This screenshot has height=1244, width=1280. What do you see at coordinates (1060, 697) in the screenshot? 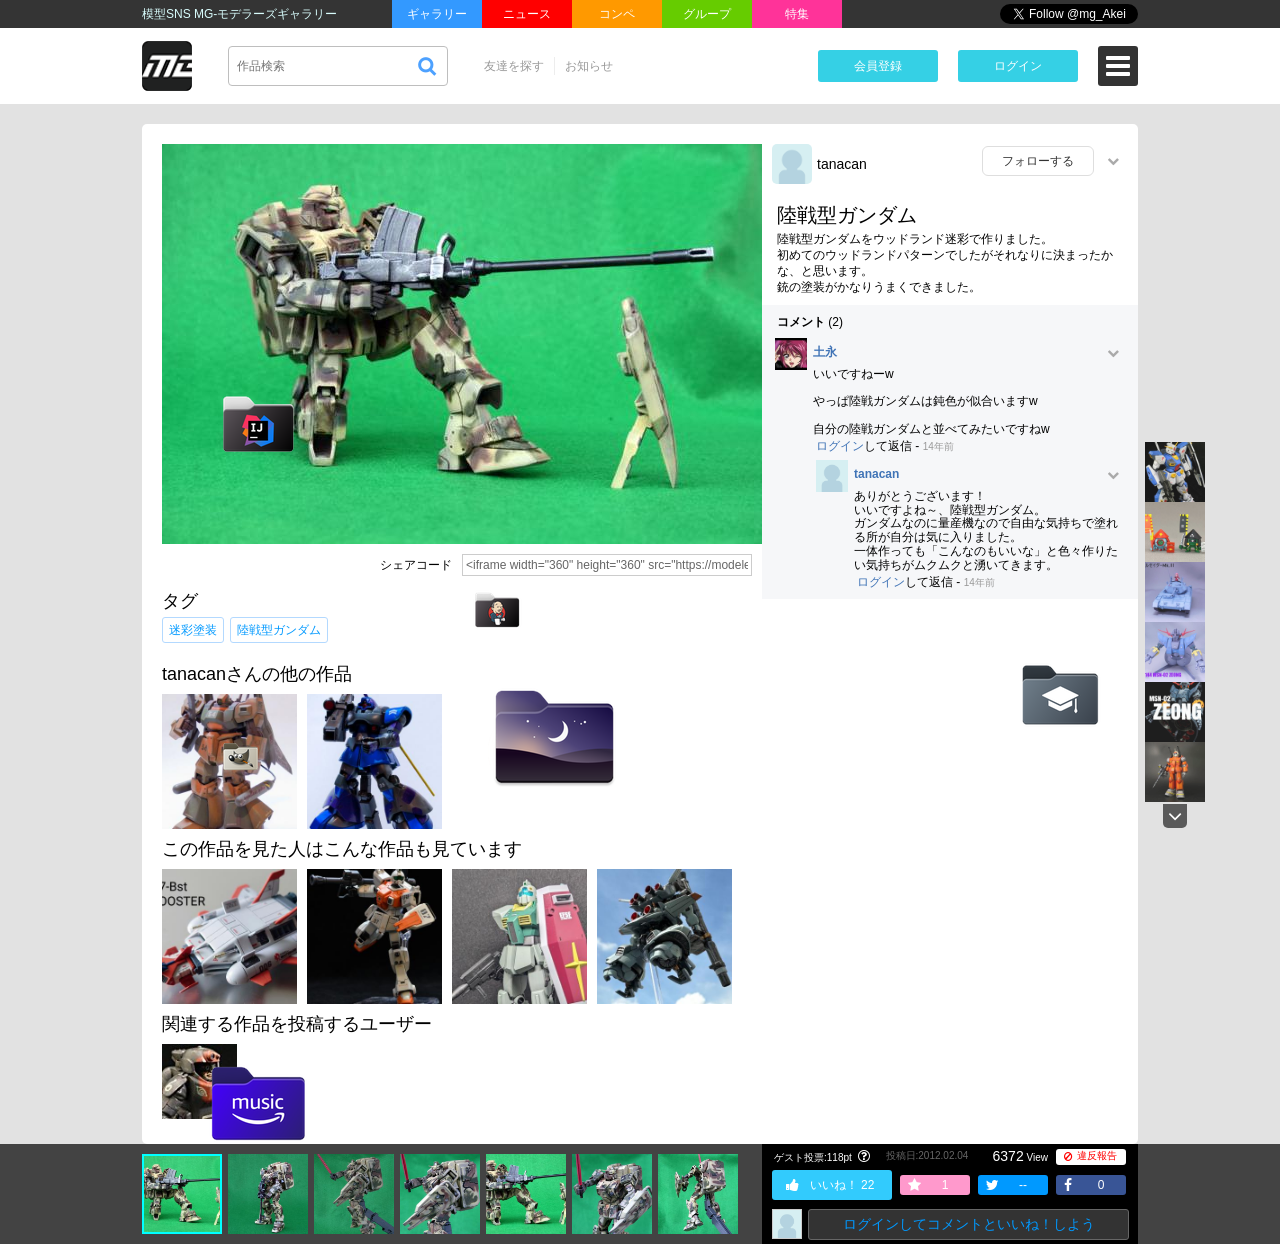
I see `open education or coursework folder` at bounding box center [1060, 697].